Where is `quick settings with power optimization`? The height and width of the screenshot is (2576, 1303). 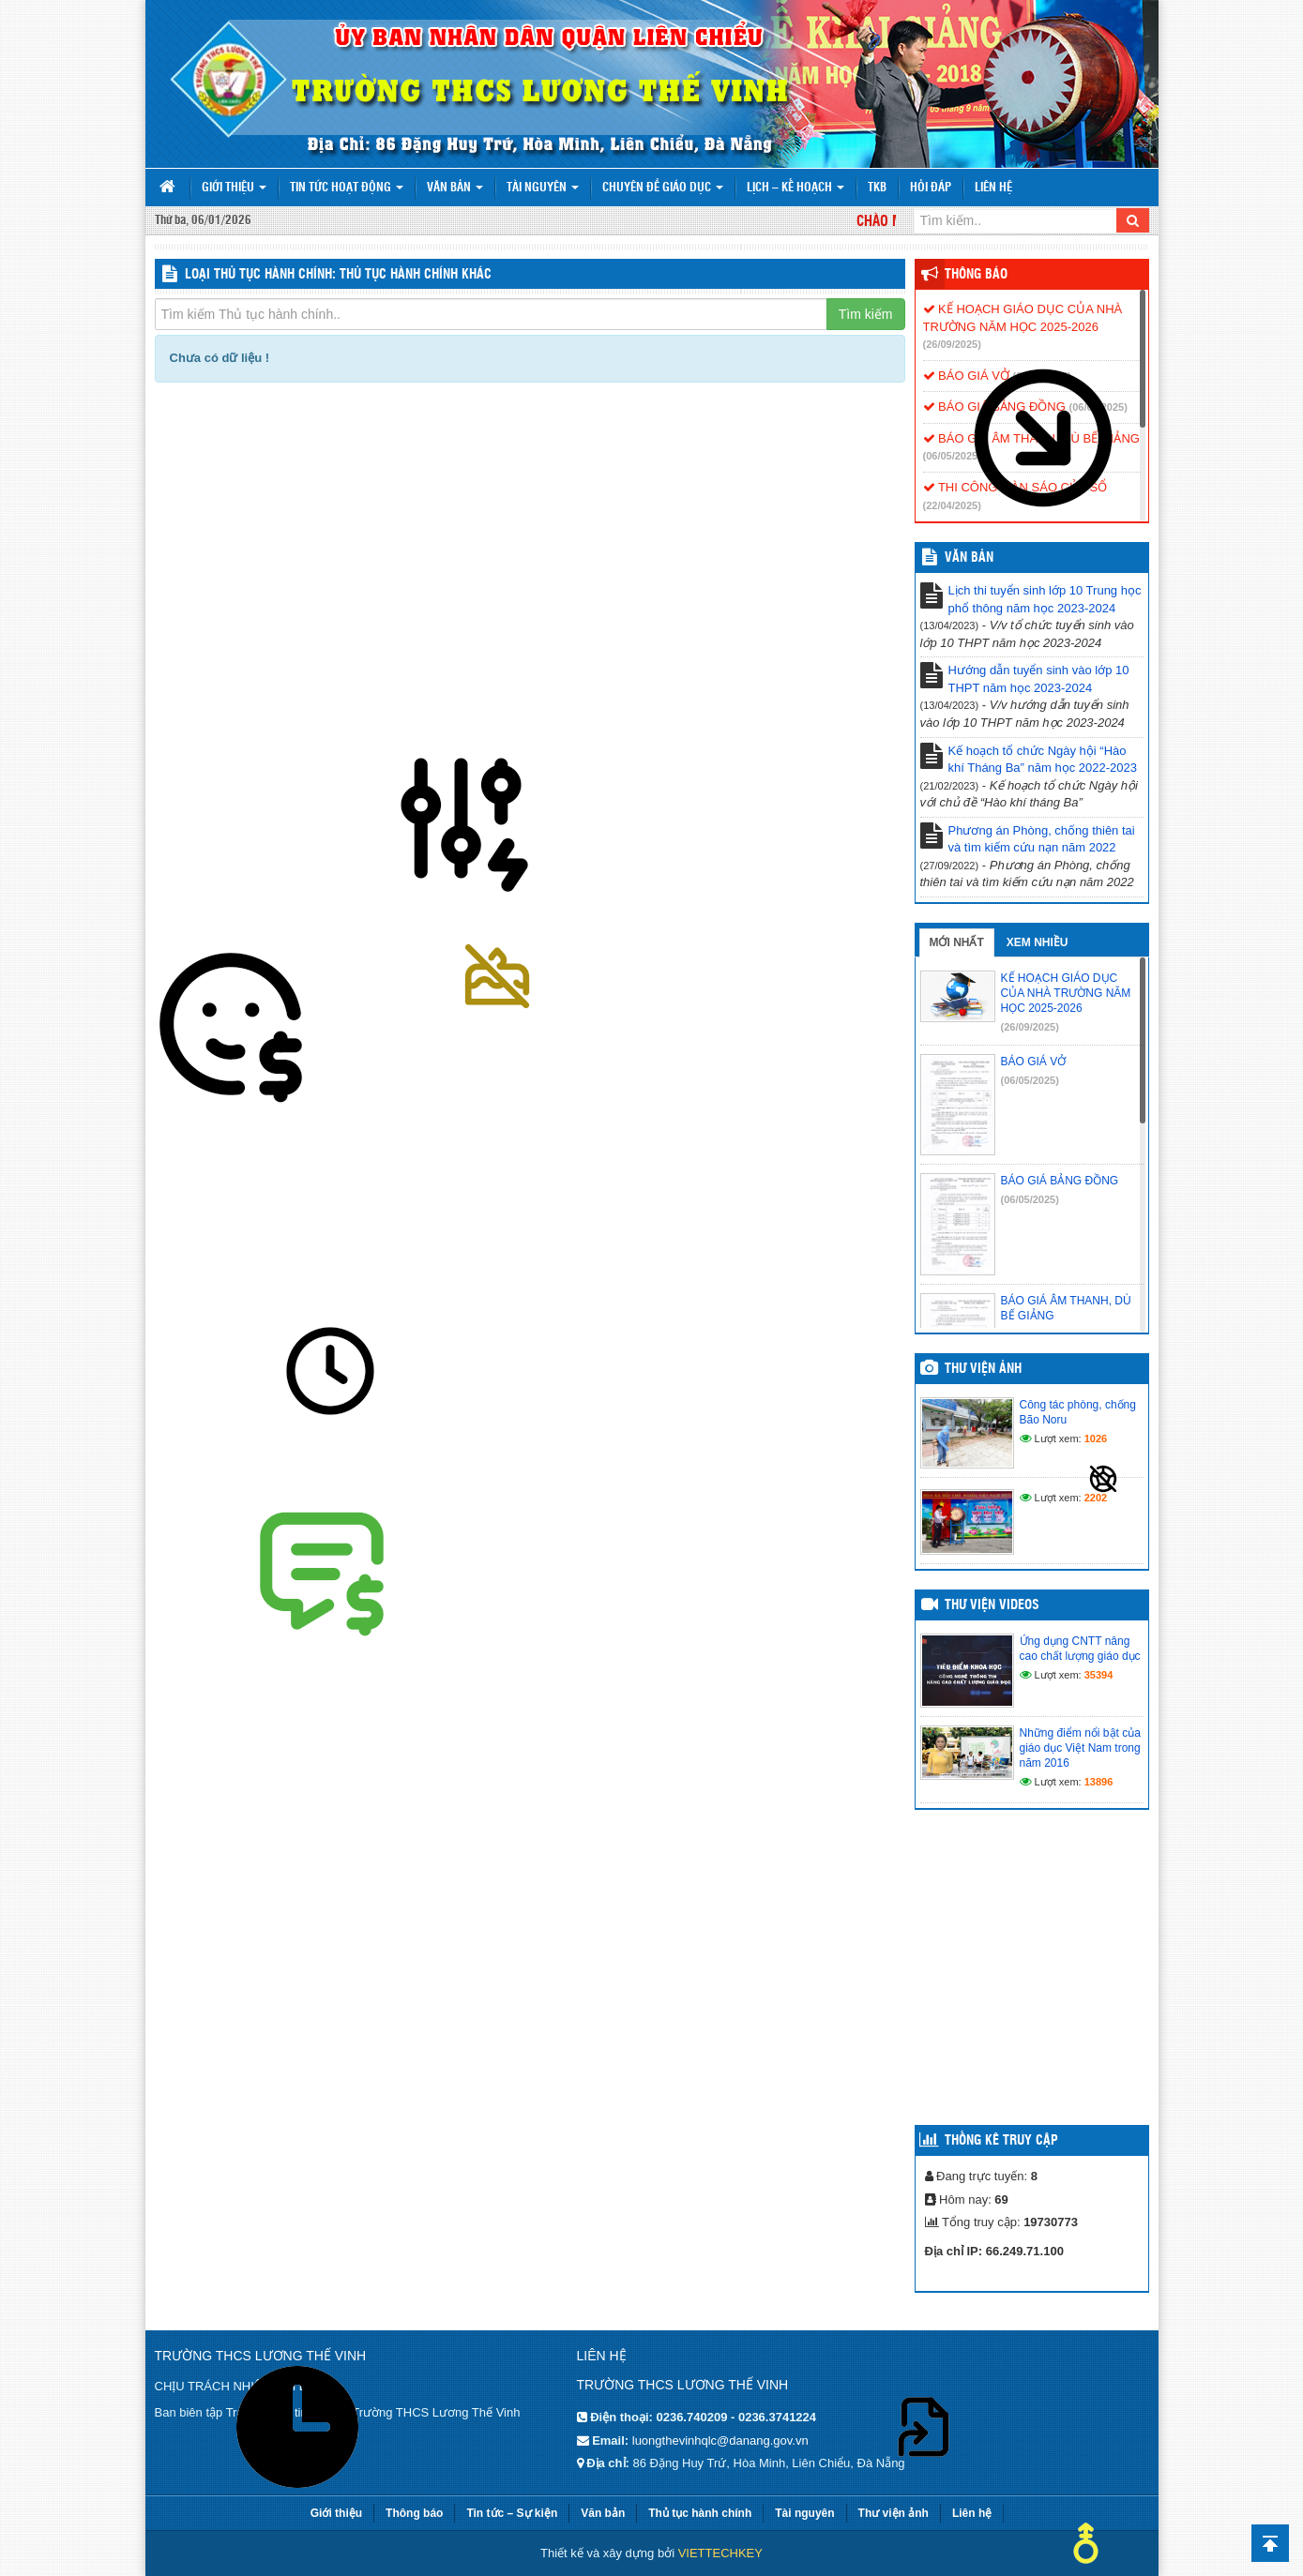 quick settings with power optimization is located at coordinates (461, 818).